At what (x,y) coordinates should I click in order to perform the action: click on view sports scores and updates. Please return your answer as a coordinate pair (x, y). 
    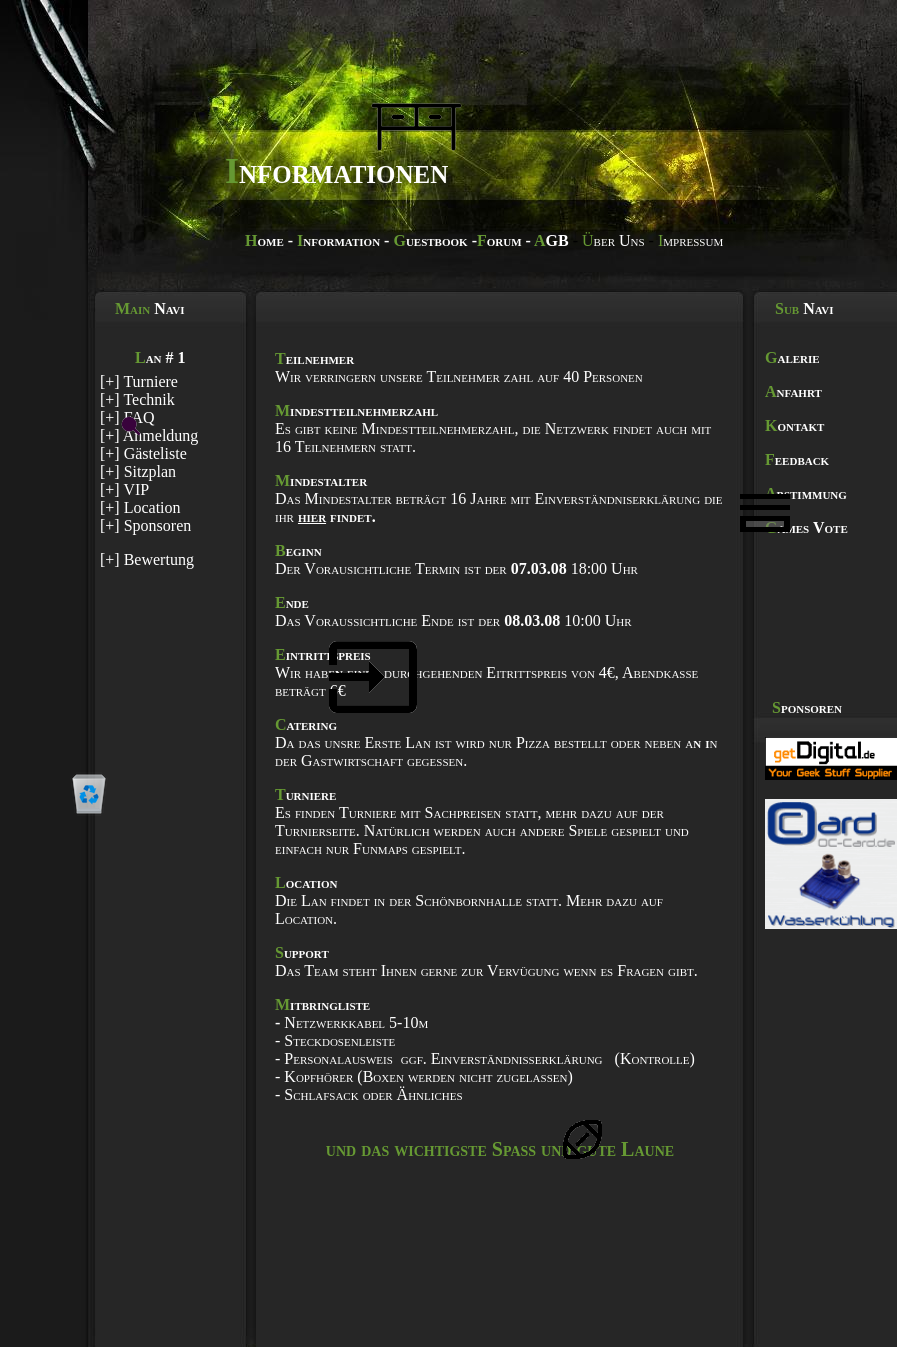
    Looking at the image, I should click on (582, 1139).